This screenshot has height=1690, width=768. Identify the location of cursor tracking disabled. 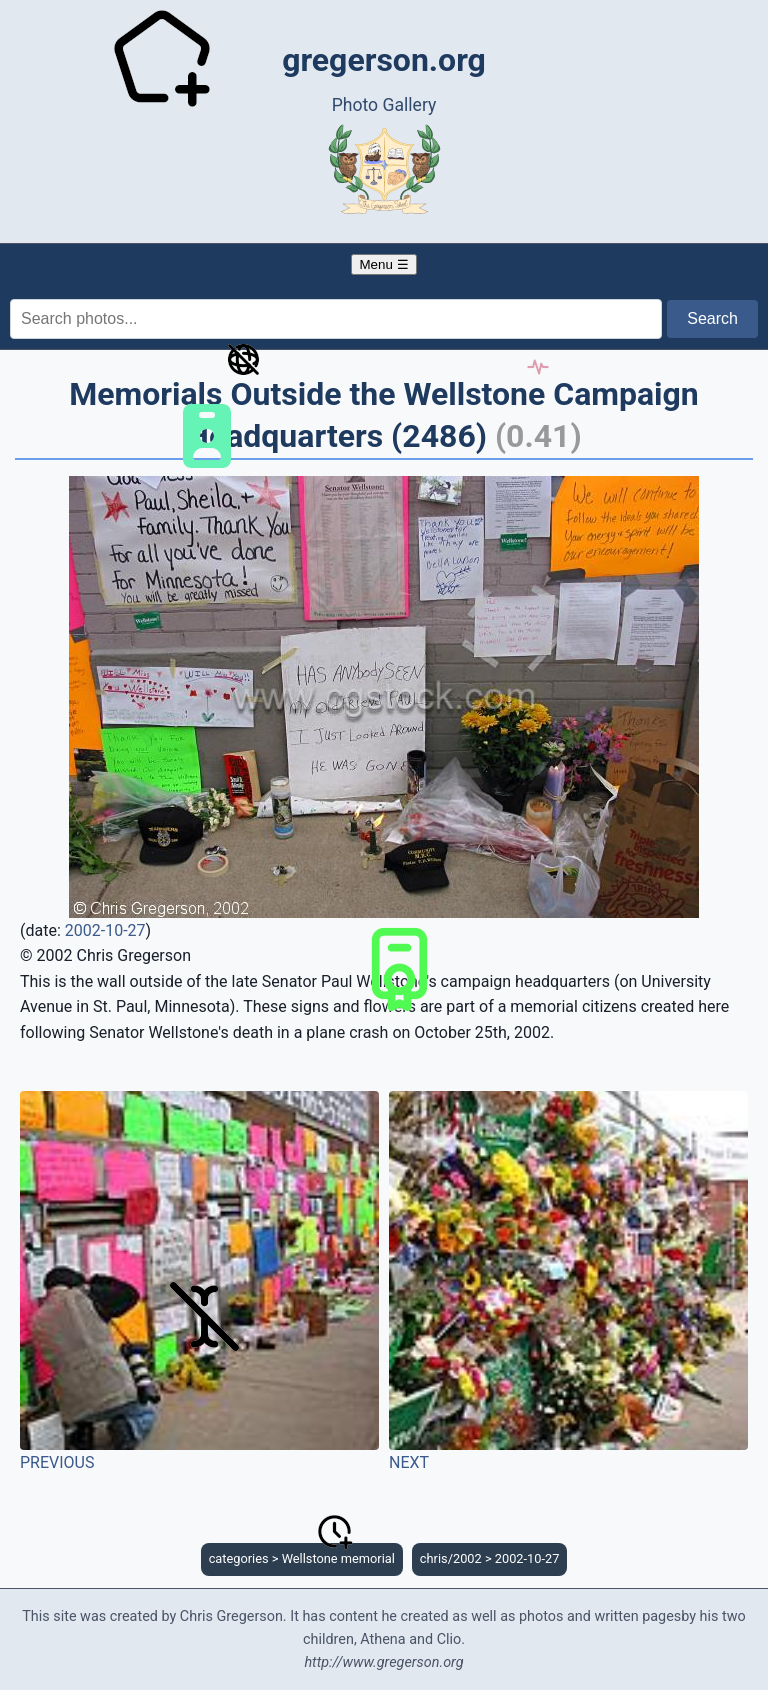
(204, 1316).